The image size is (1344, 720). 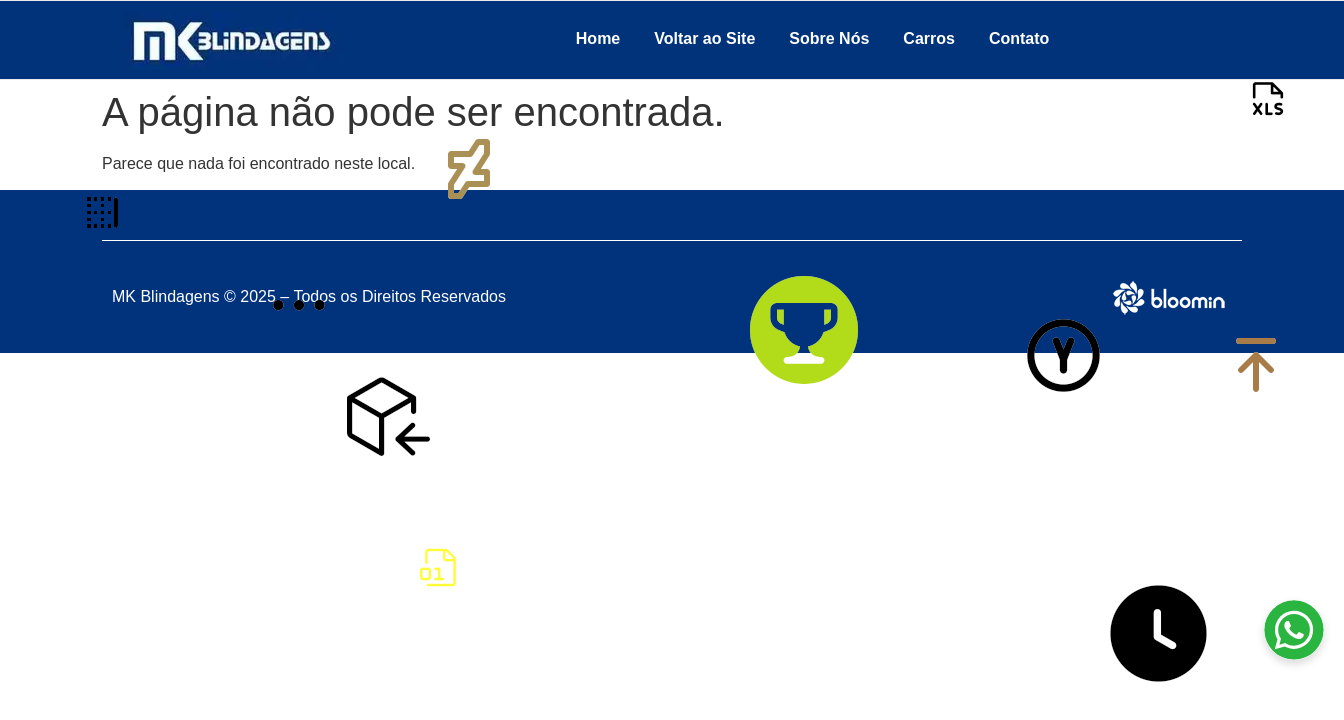 I want to click on indicates items or options starting with letter Y, so click(x=1063, y=355).